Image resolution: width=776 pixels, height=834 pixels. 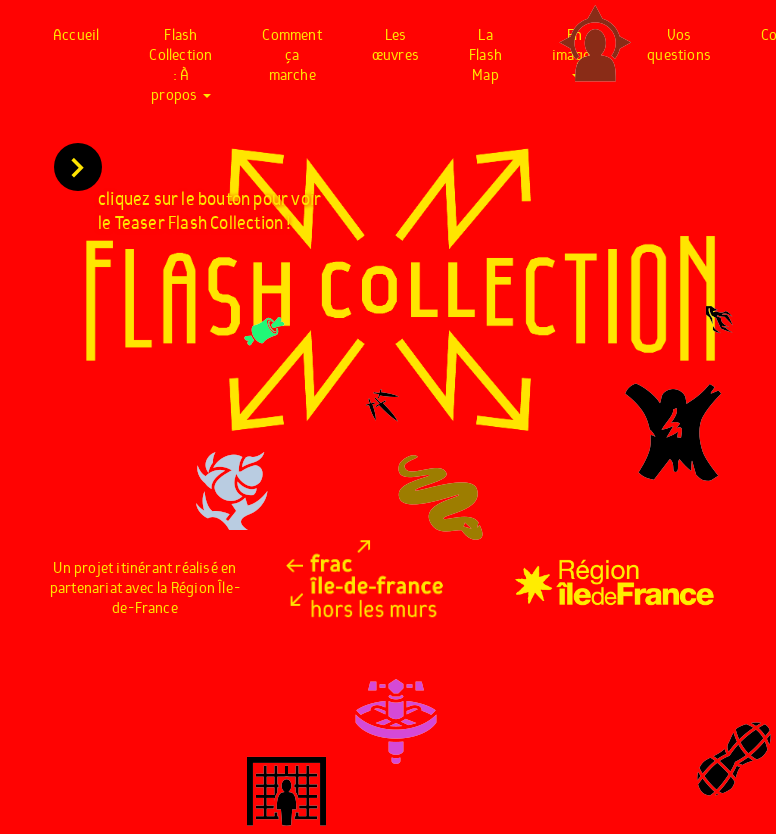 What do you see at coordinates (264, 330) in the screenshot?
I see `food or meat item in a game inventory` at bounding box center [264, 330].